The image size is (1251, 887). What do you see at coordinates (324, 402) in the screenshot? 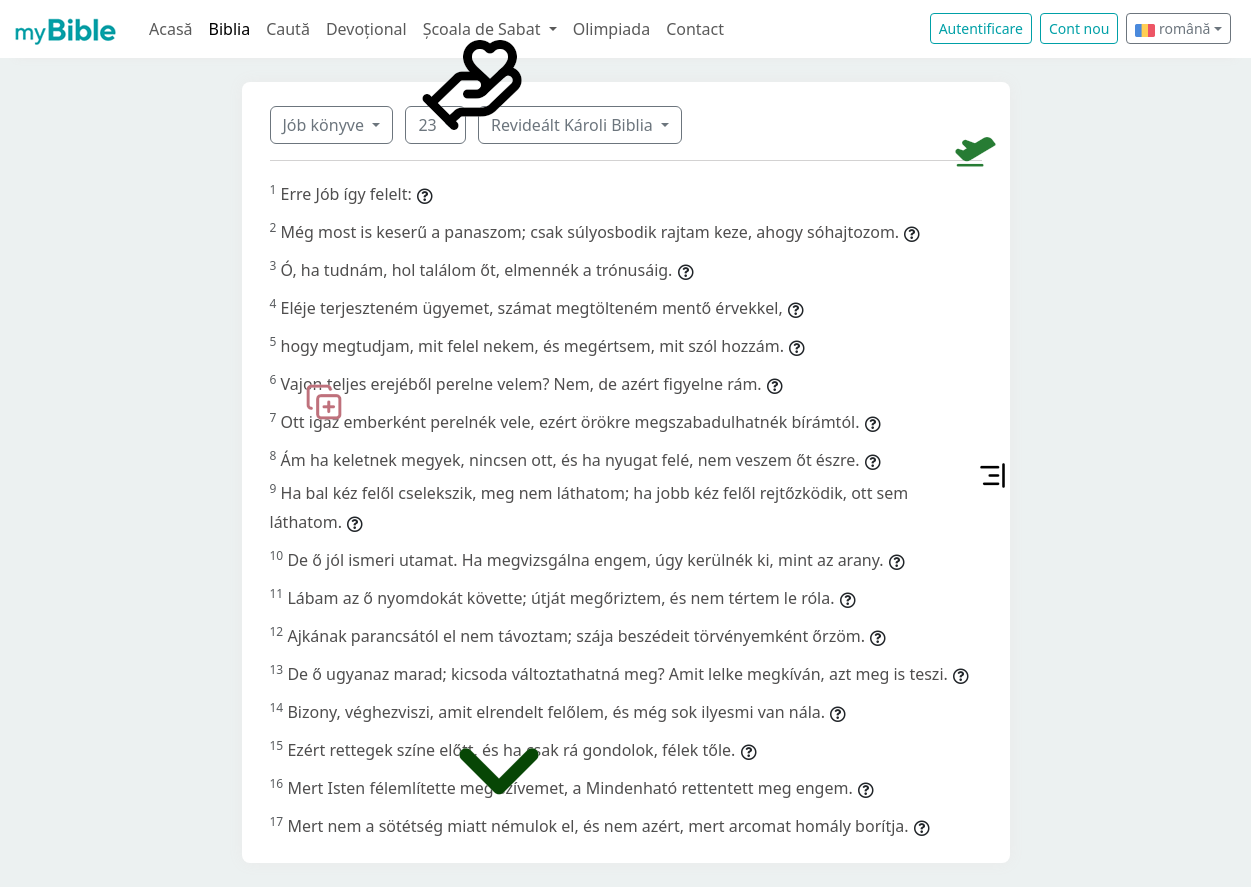
I see `duplicate and add a new item` at bounding box center [324, 402].